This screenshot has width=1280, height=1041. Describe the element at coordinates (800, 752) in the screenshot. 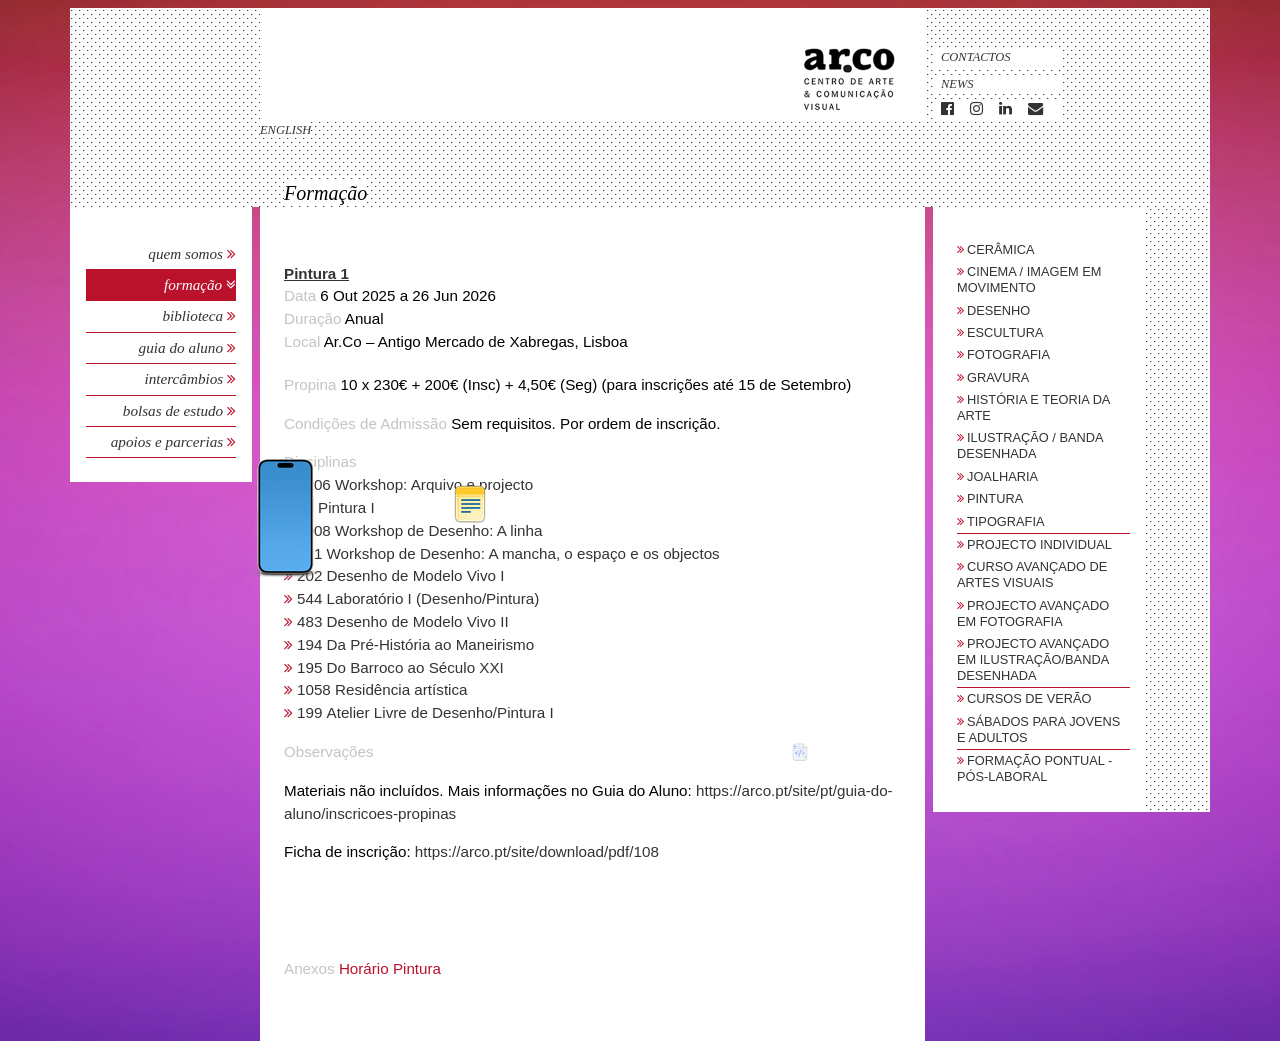

I see `an html template file` at that location.